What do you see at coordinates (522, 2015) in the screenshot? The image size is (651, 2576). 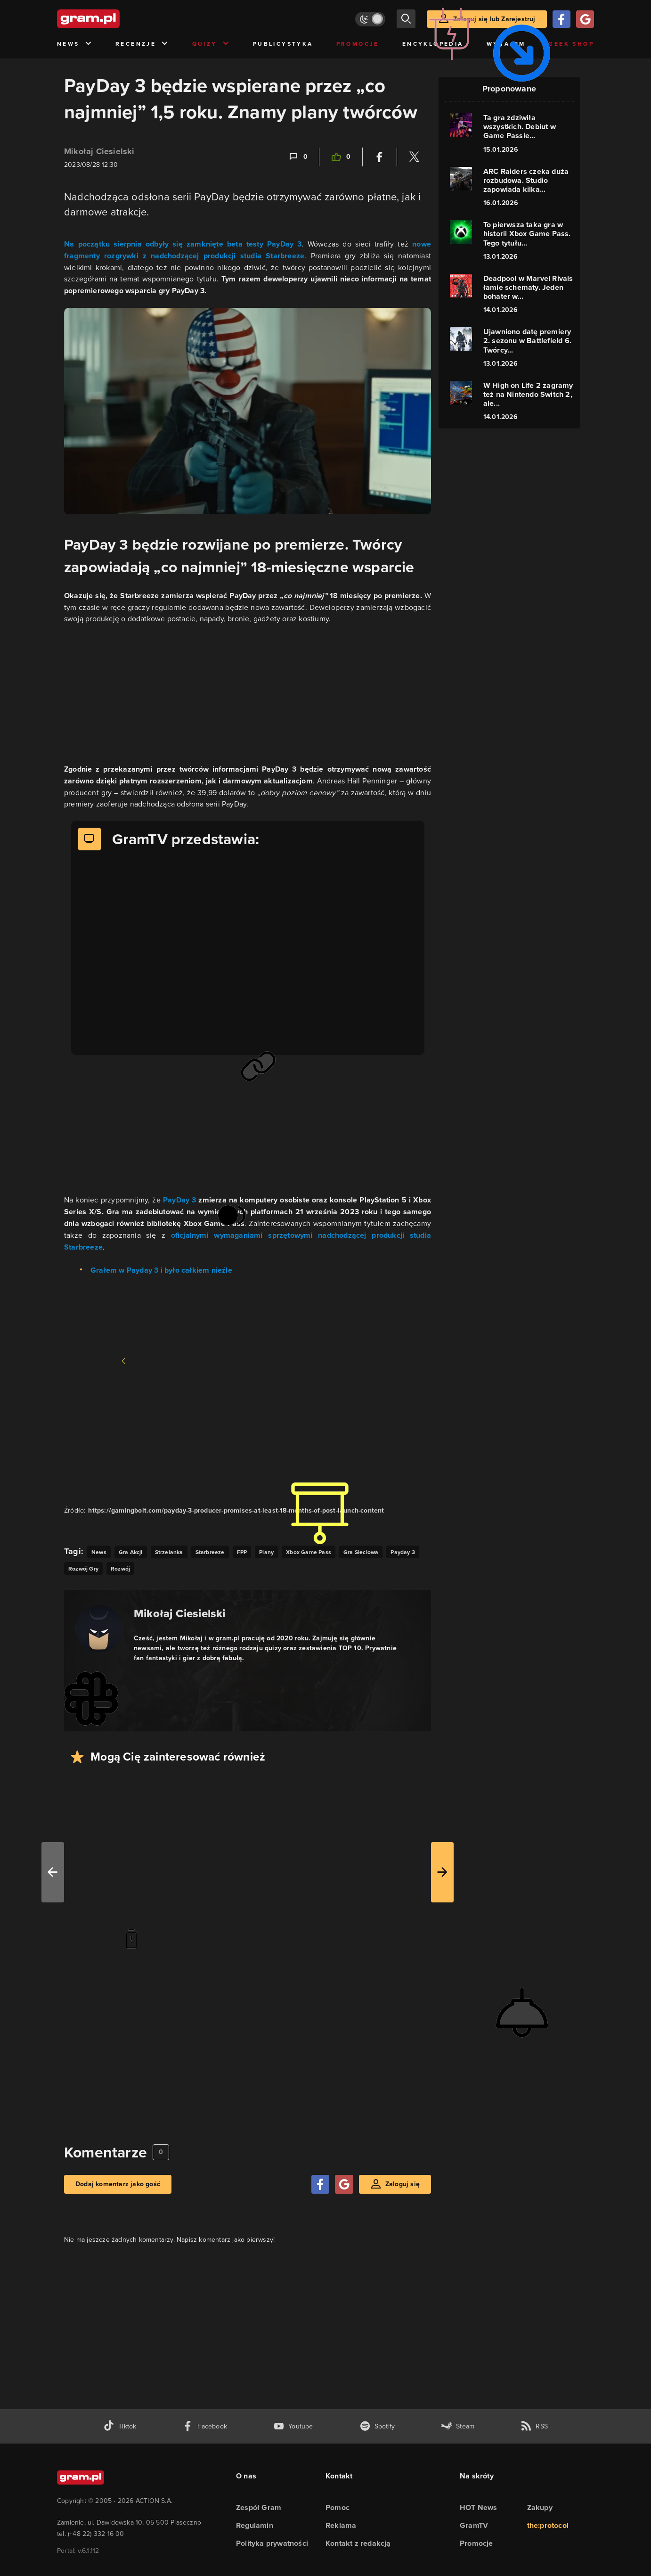 I see `toggle pendant lamp on/off` at bounding box center [522, 2015].